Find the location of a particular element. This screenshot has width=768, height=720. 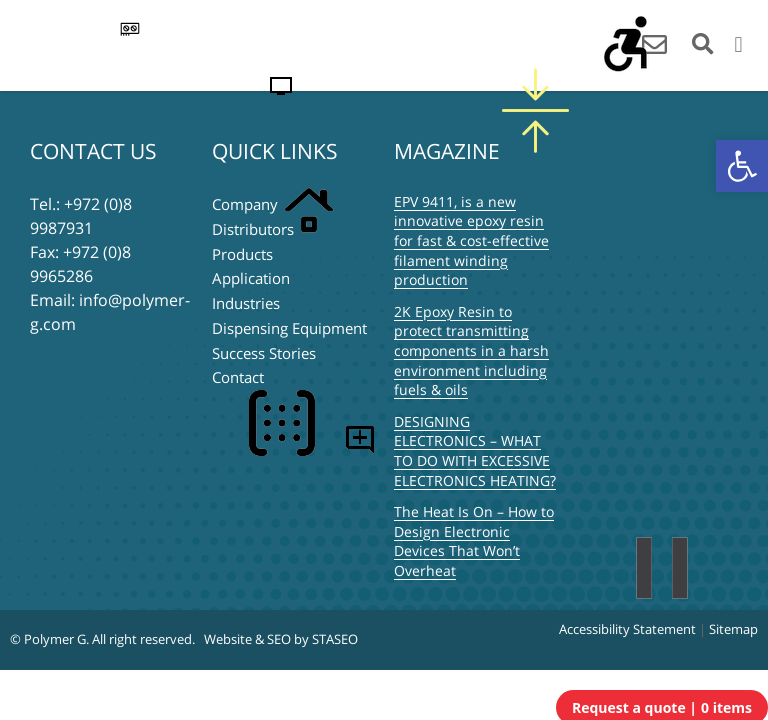

add a new comment is located at coordinates (360, 440).